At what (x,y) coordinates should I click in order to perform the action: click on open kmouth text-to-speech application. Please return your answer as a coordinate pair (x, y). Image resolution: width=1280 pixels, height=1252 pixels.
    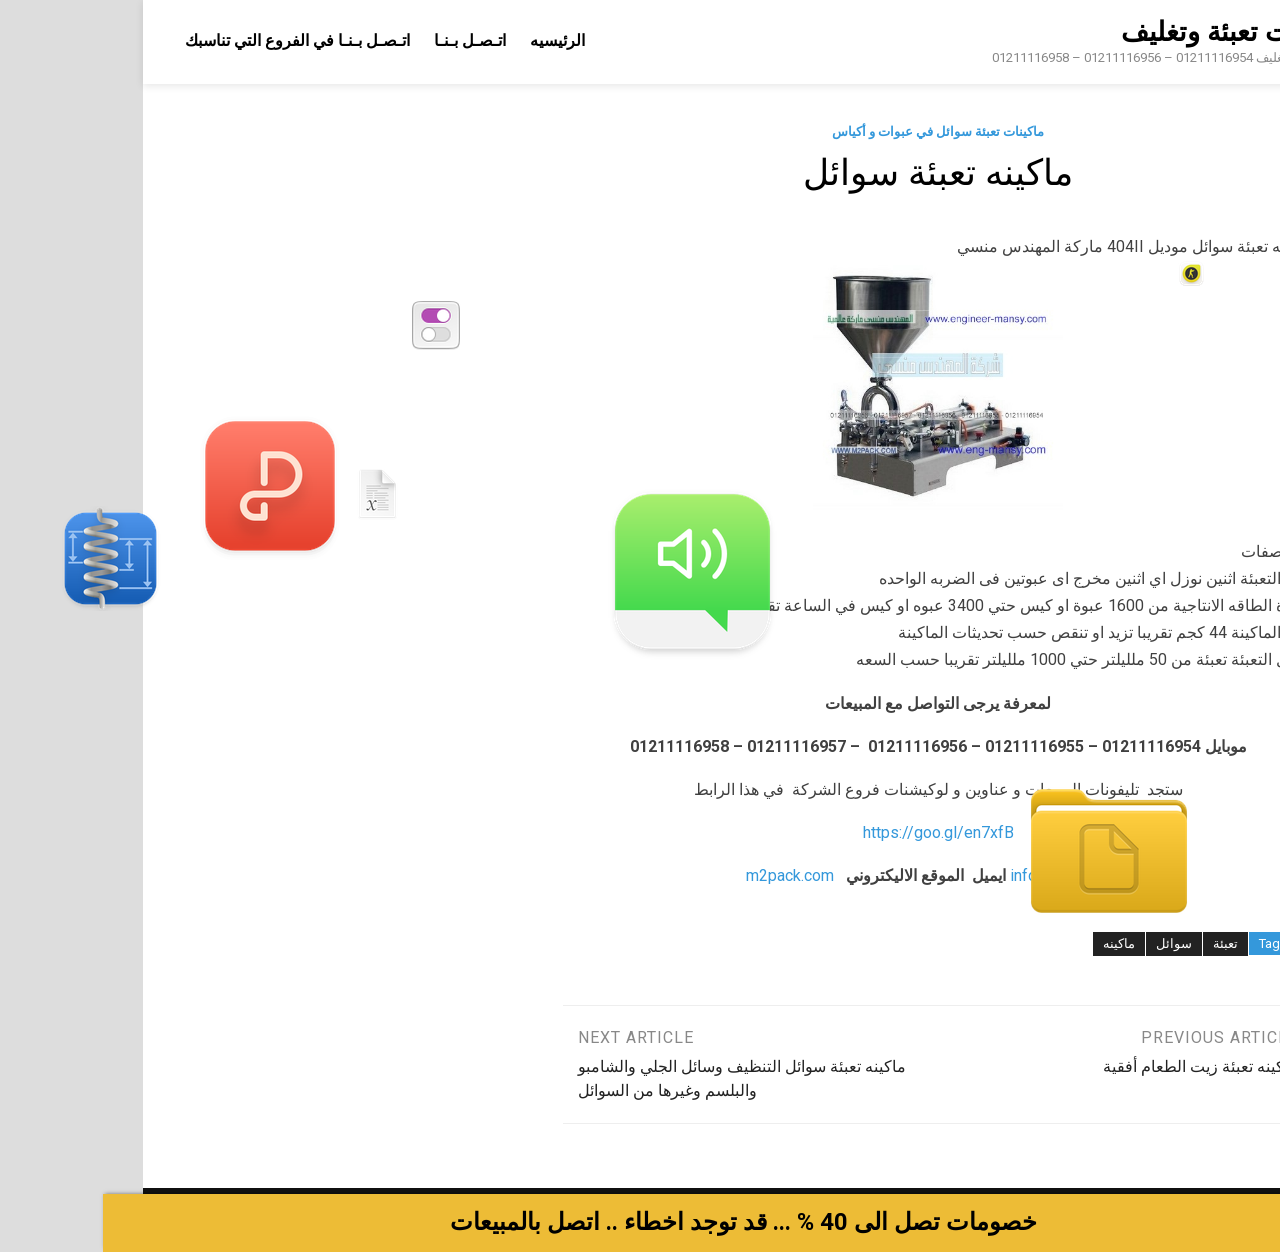
    Looking at the image, I should click on (692, 571).